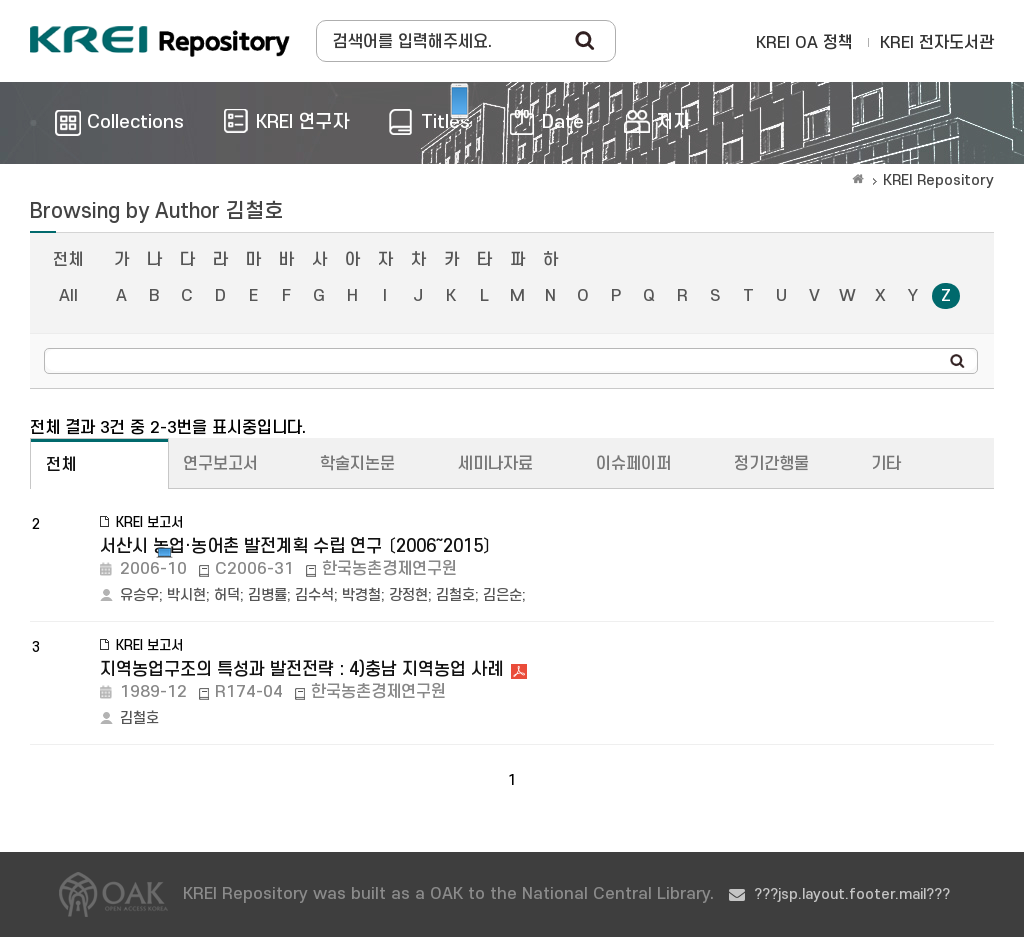 The image size is (1024, 937). What do you see at coordinates (164, 551) in the screenshot?
I see `macbook air device icon in system preferences` at bounding box center [164, 551].